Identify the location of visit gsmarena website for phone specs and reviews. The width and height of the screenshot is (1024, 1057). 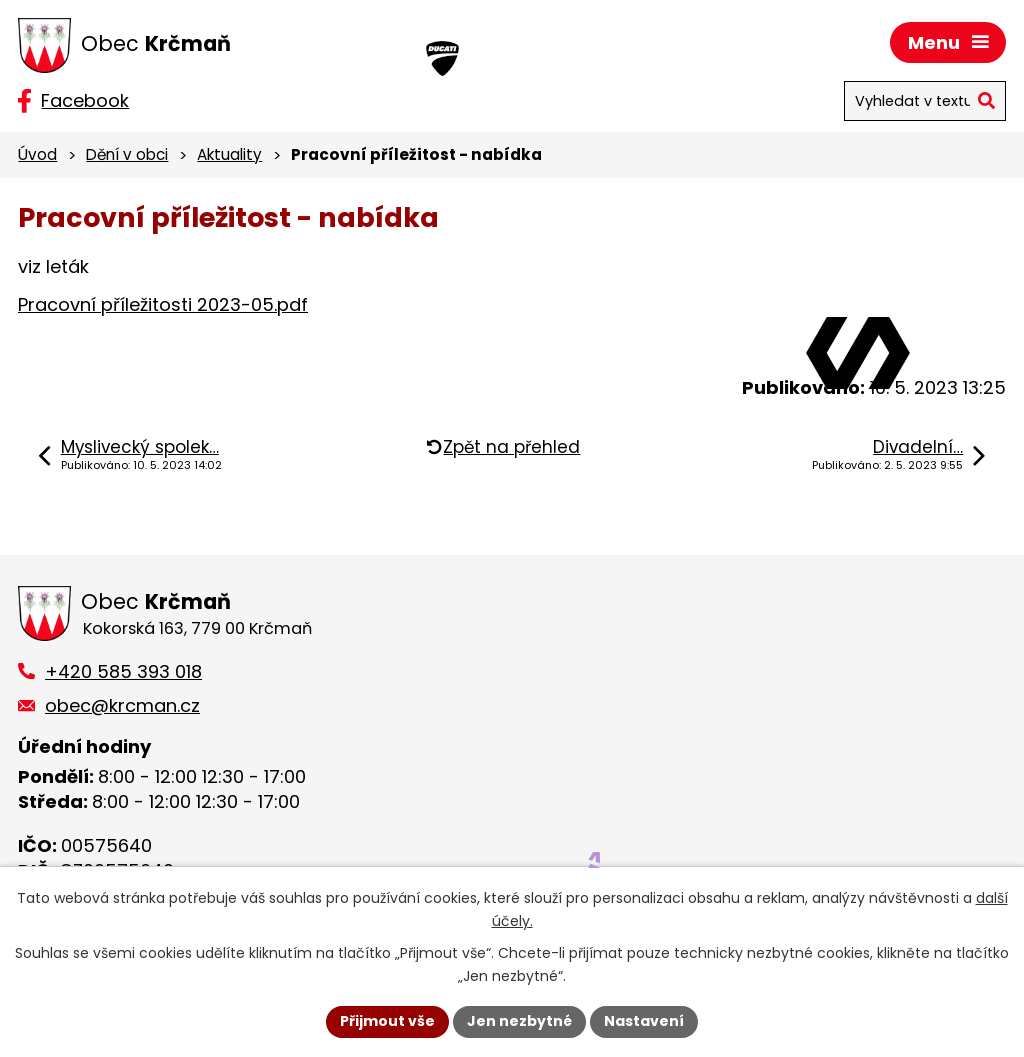
(594, 860).